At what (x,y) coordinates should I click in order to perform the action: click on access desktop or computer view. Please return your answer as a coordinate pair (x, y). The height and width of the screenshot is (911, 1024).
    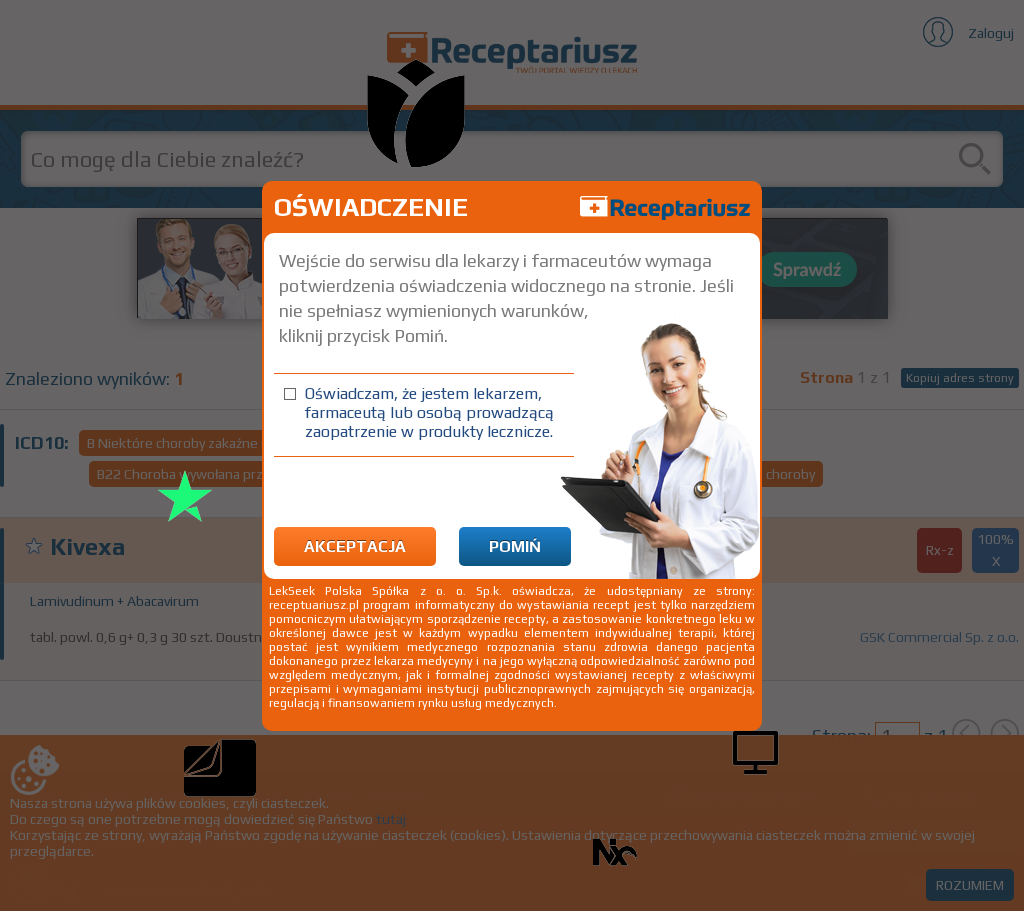
    Looking at the image, I should click on (755, 751).